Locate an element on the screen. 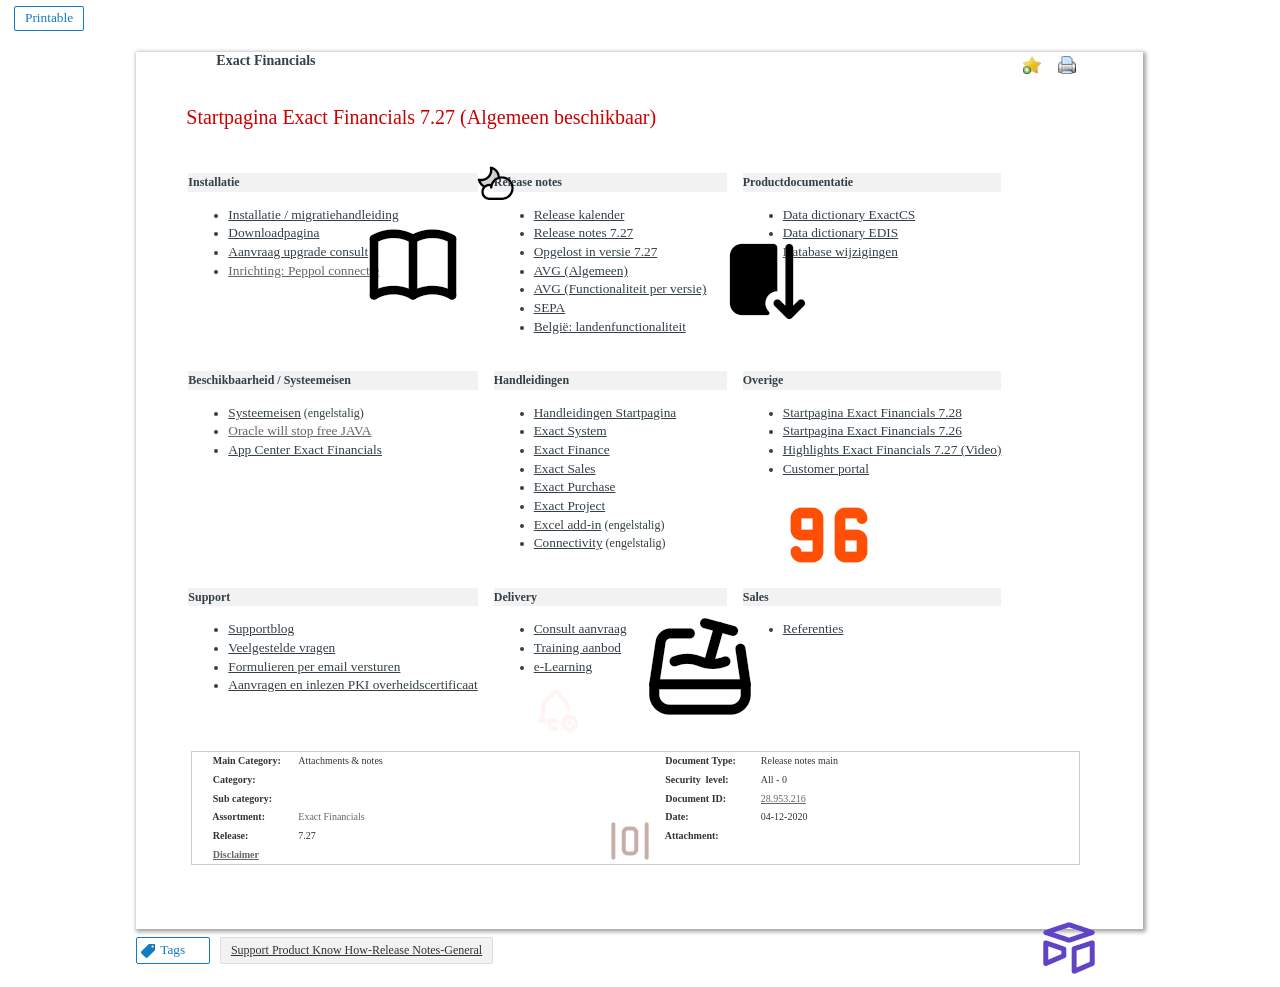 Image resolution: width=1280 pixels, height=987 pixels. indicates nighttime or evening weather conditions is located at coordinates (495, 185).